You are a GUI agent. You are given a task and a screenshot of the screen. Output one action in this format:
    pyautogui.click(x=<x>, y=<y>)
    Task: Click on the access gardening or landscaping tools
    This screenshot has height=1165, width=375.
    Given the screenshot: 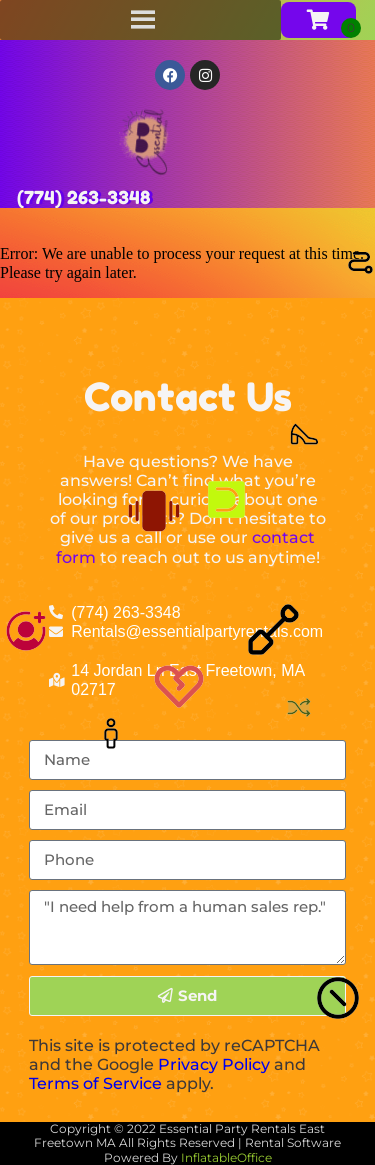 What is the action you would take?
    pyautogui.click(x=273, y=629)
    